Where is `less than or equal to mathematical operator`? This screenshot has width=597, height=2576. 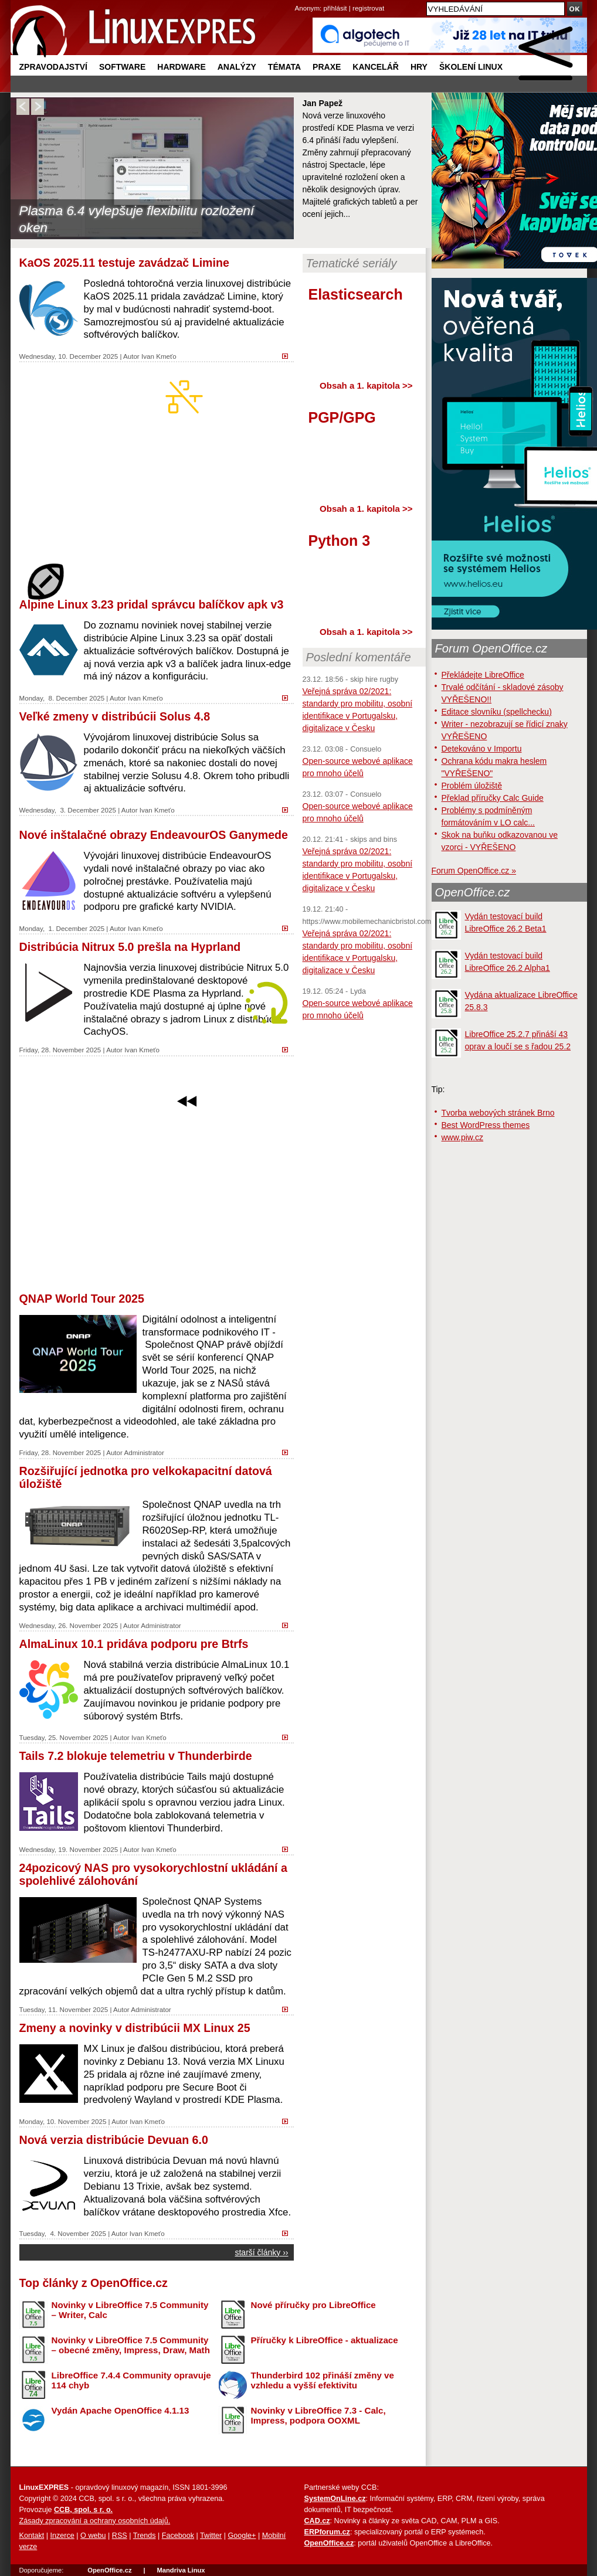
less than or equal to mathematical operator is located at coordinates (547, 55).